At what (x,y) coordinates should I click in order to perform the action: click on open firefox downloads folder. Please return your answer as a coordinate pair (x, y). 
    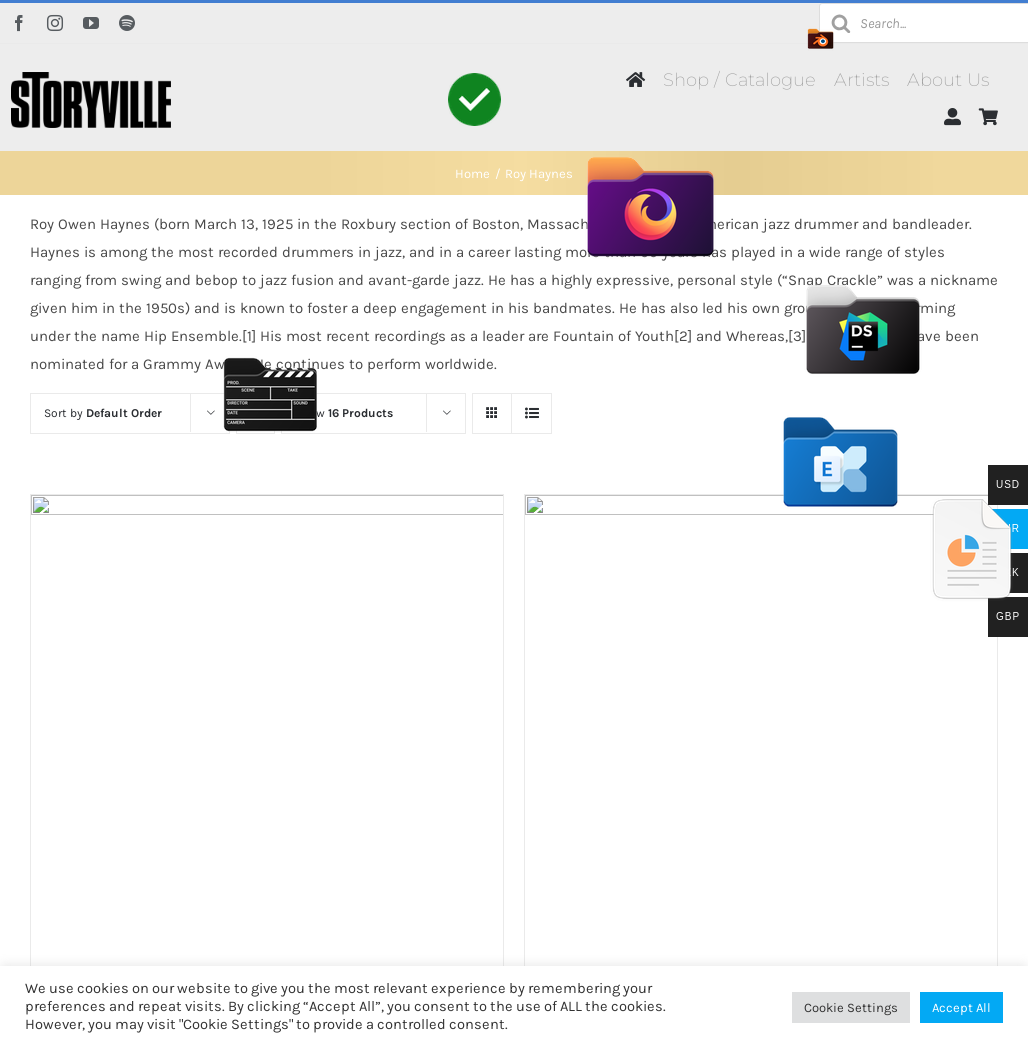
    Looking at the image, I should click on (650, 210).